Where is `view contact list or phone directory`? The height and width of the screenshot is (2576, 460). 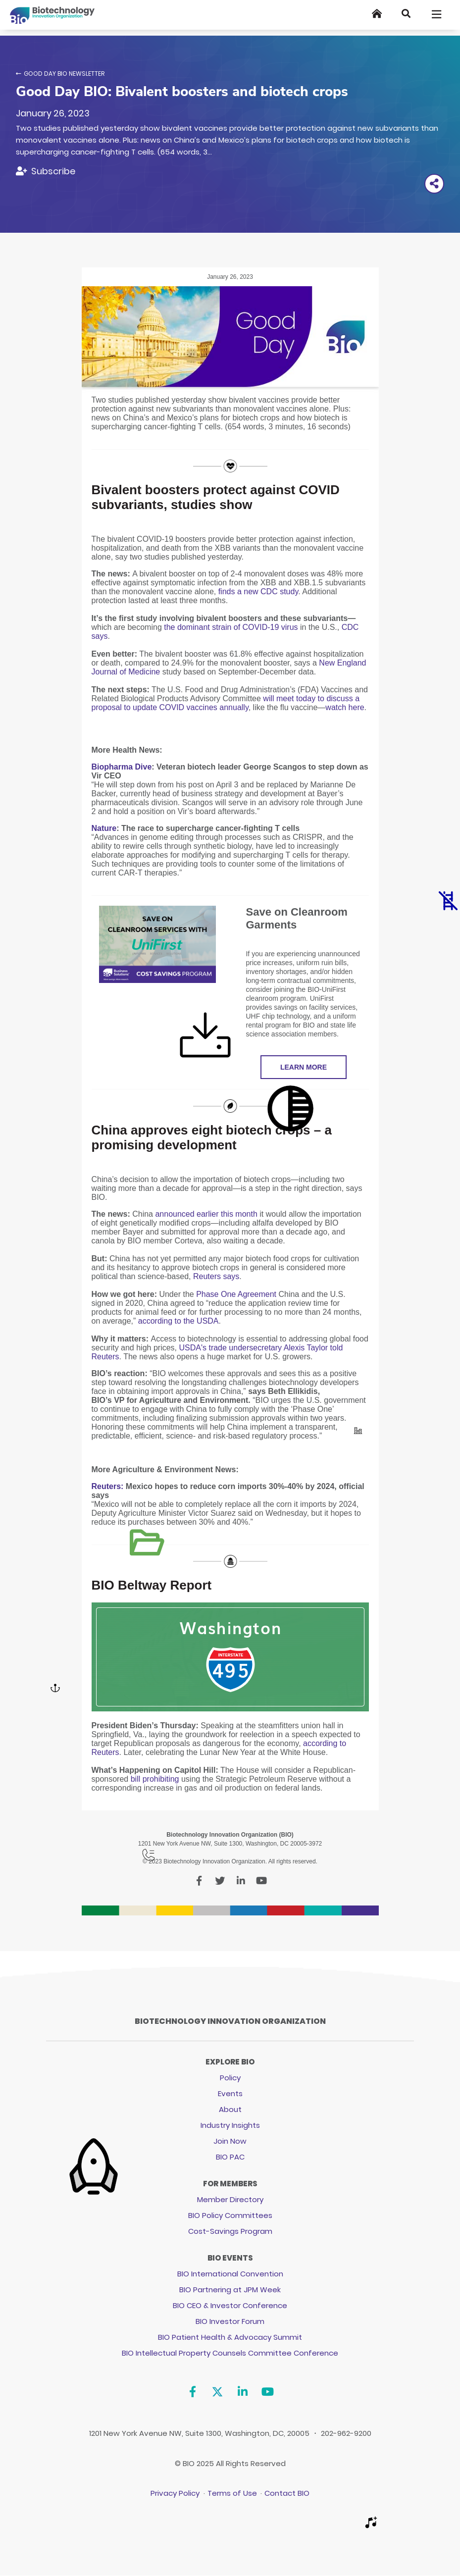 view contact list or phone directory is located at coordinates (149, 1855).